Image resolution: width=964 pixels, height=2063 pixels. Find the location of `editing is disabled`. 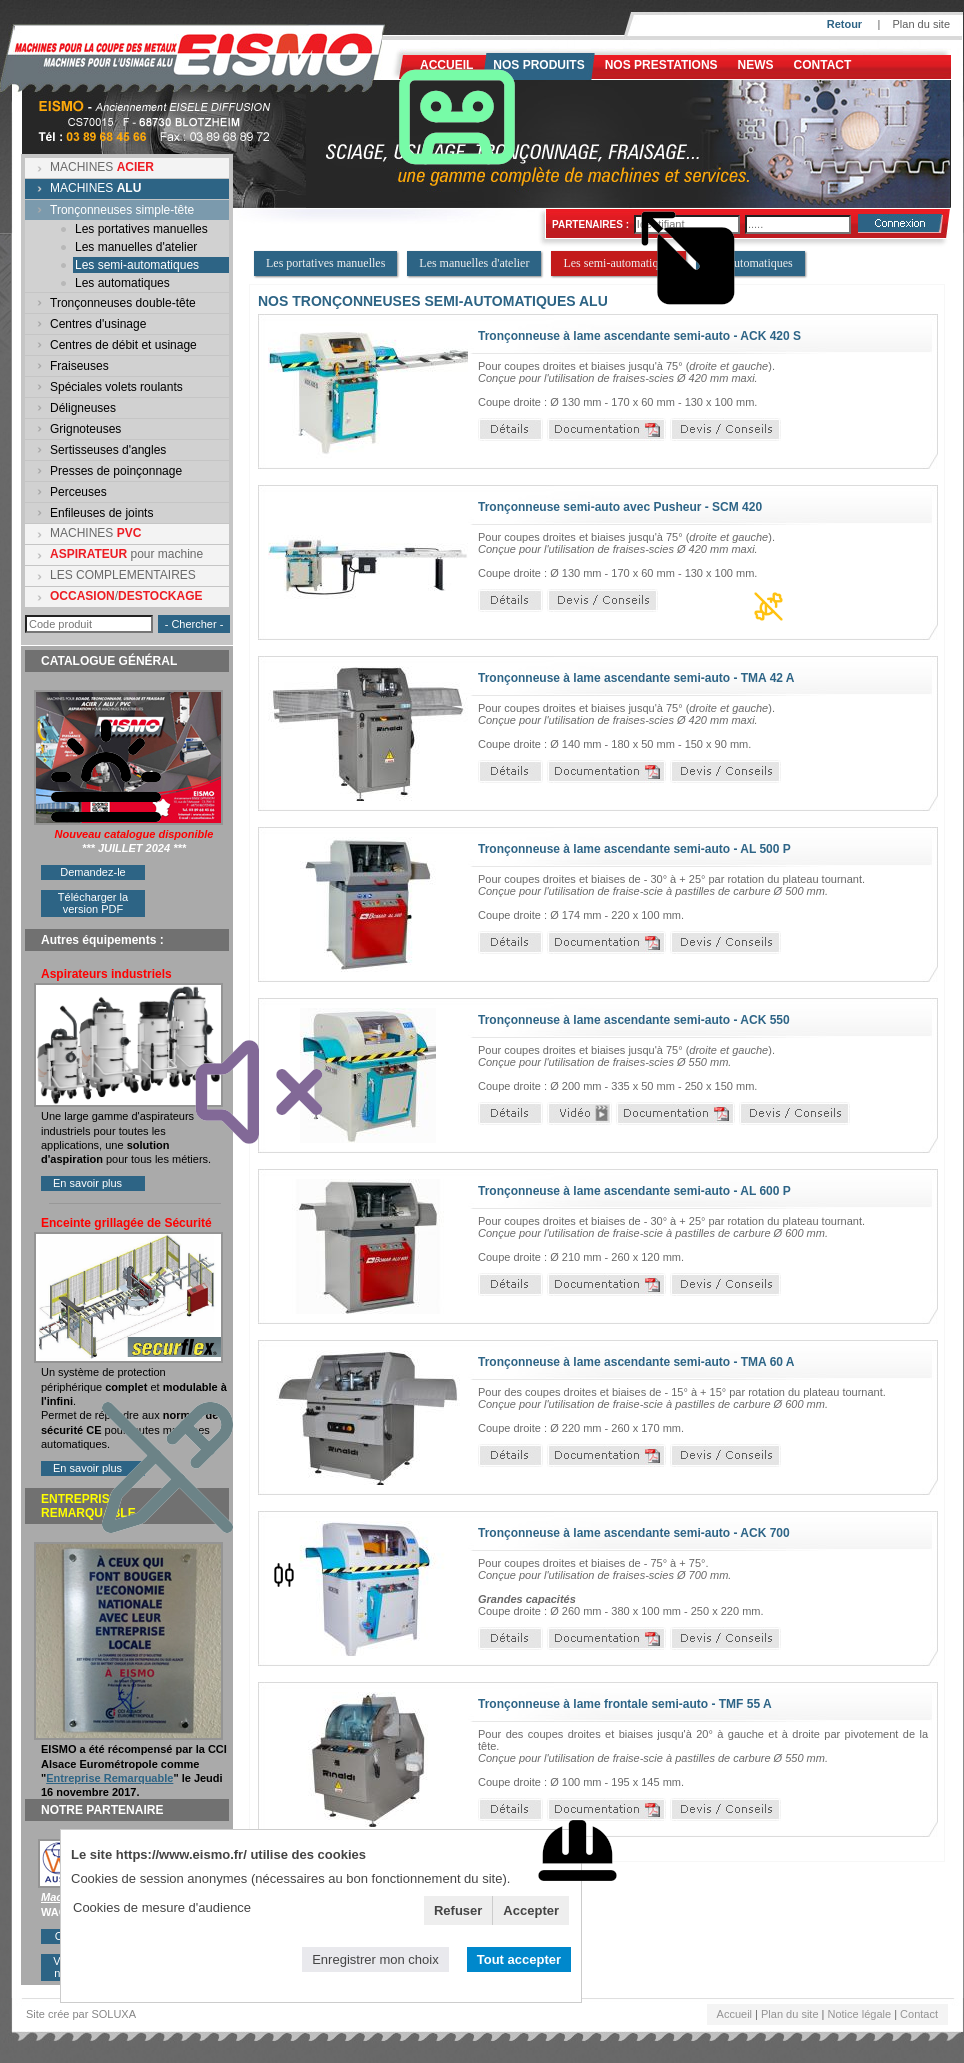

editing is disabled is located at coordinates (167, 1467).